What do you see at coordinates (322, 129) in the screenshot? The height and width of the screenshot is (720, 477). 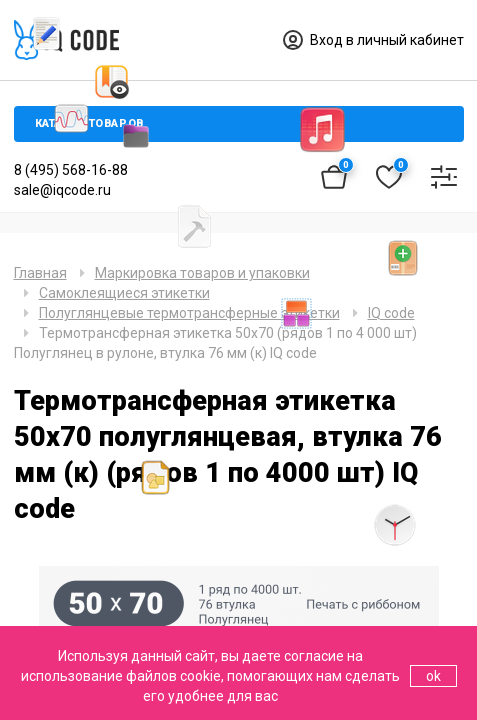 I see `open the gnome music app` at bounding box center [322, 129].